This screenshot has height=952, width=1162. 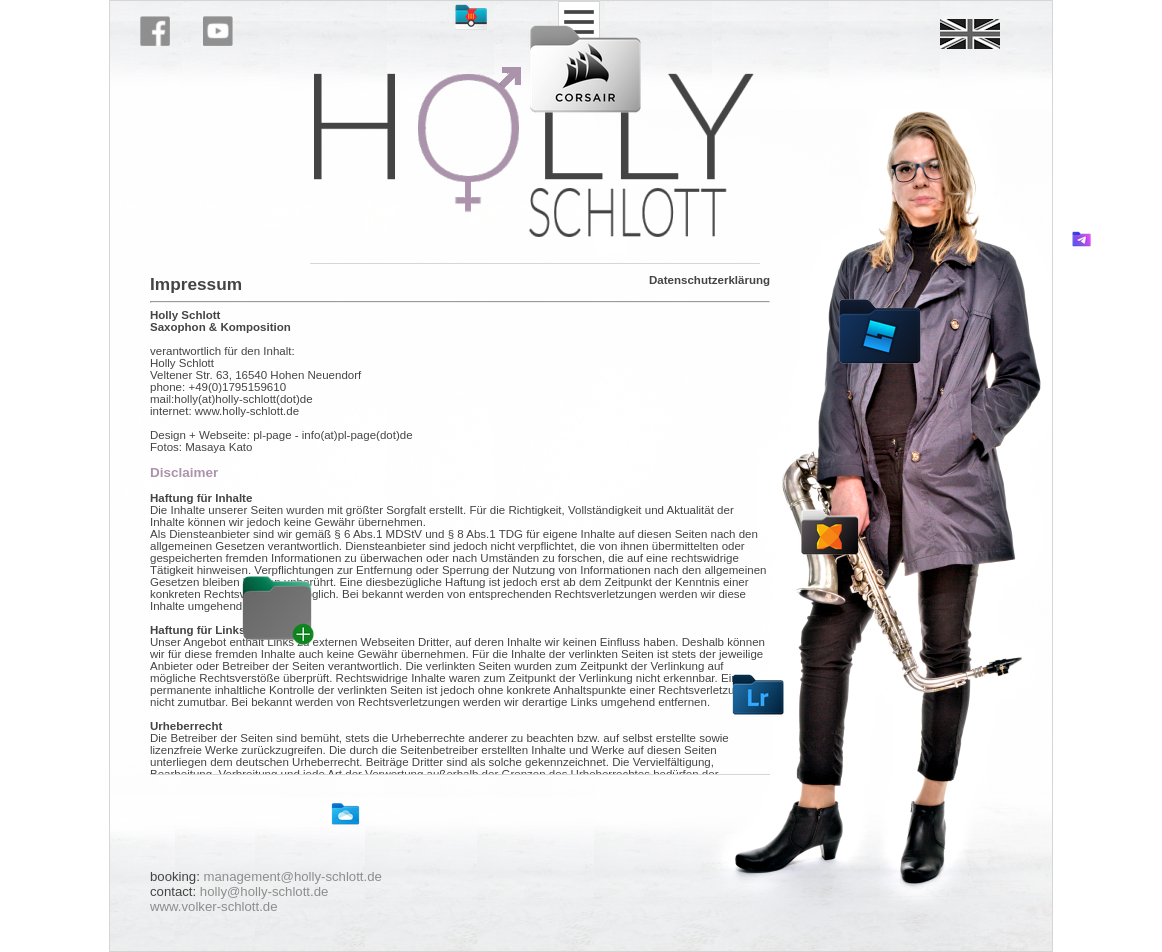 I want to click on create a new folder, so click(x=277, y=608).